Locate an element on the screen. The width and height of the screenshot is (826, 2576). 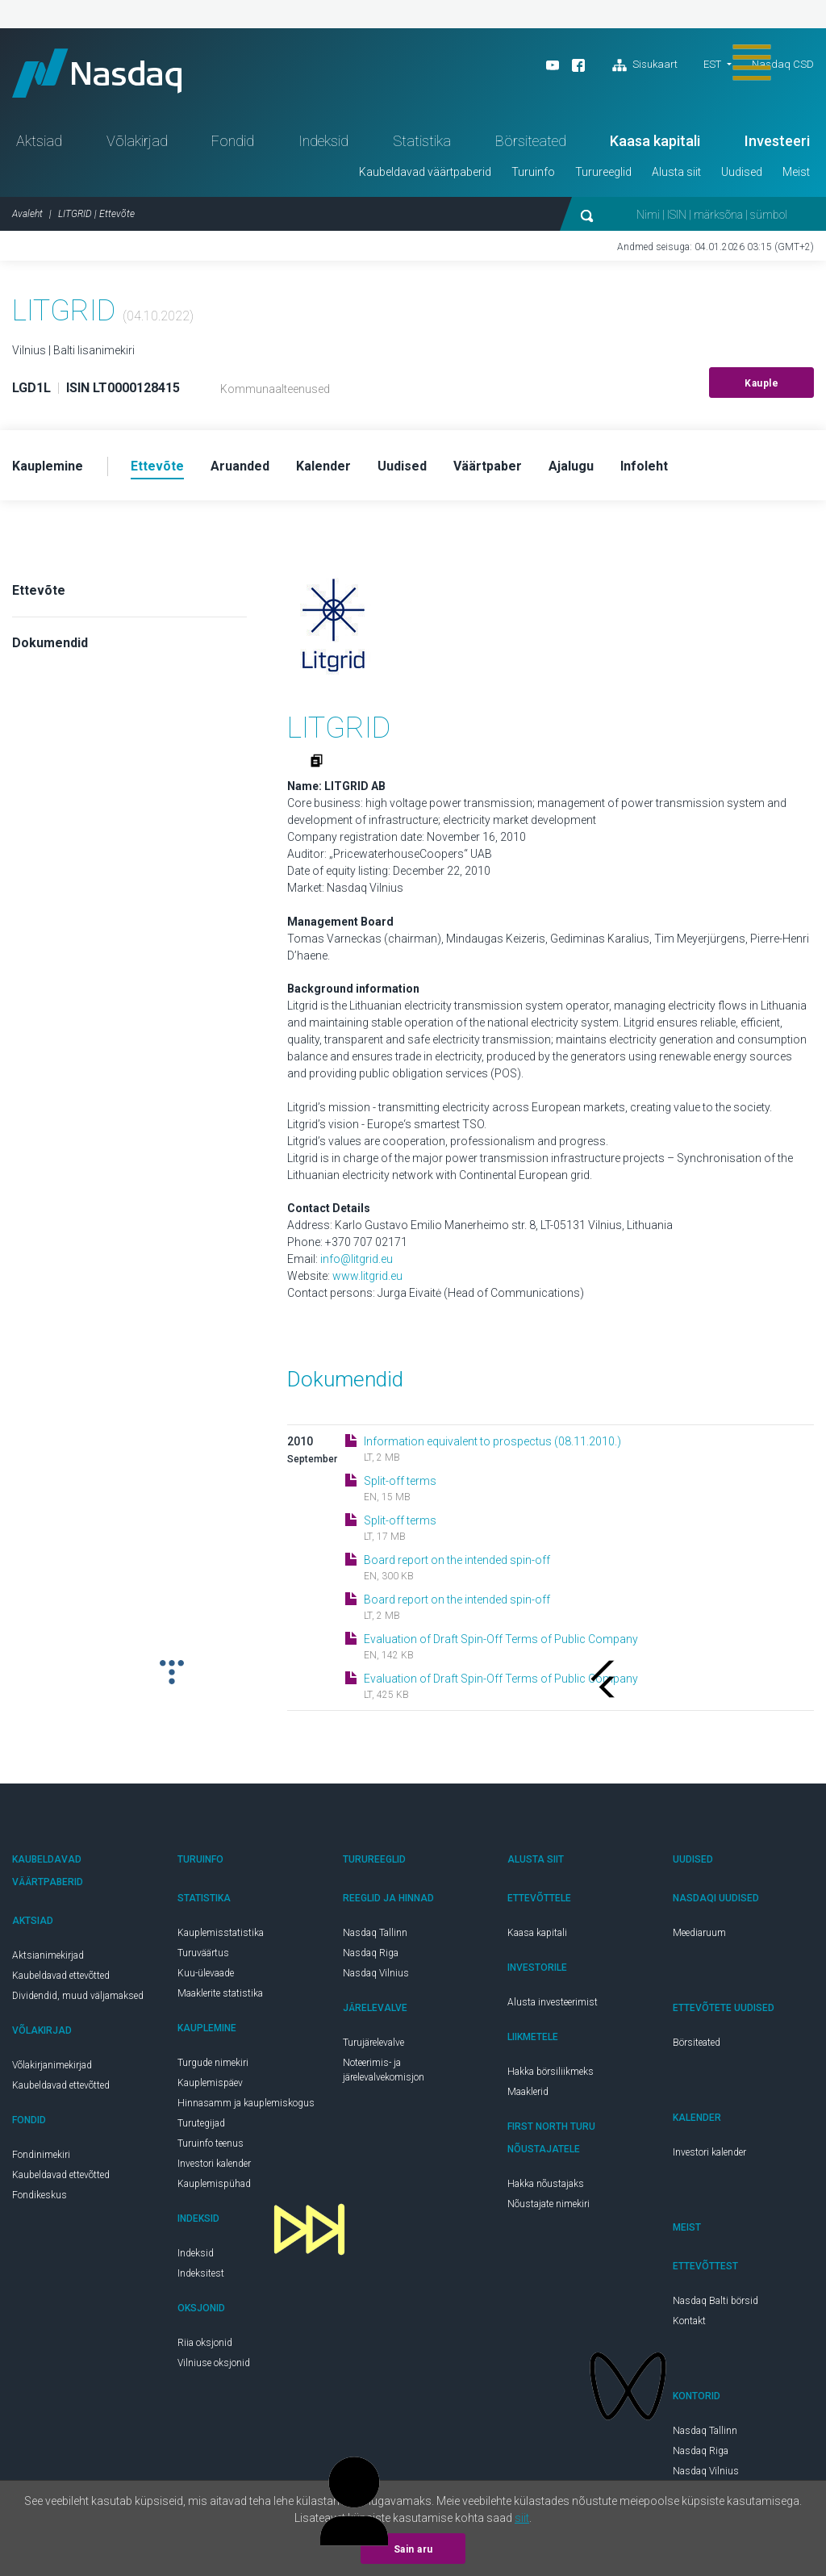
view your profile is located at coordinates (354, 2503).